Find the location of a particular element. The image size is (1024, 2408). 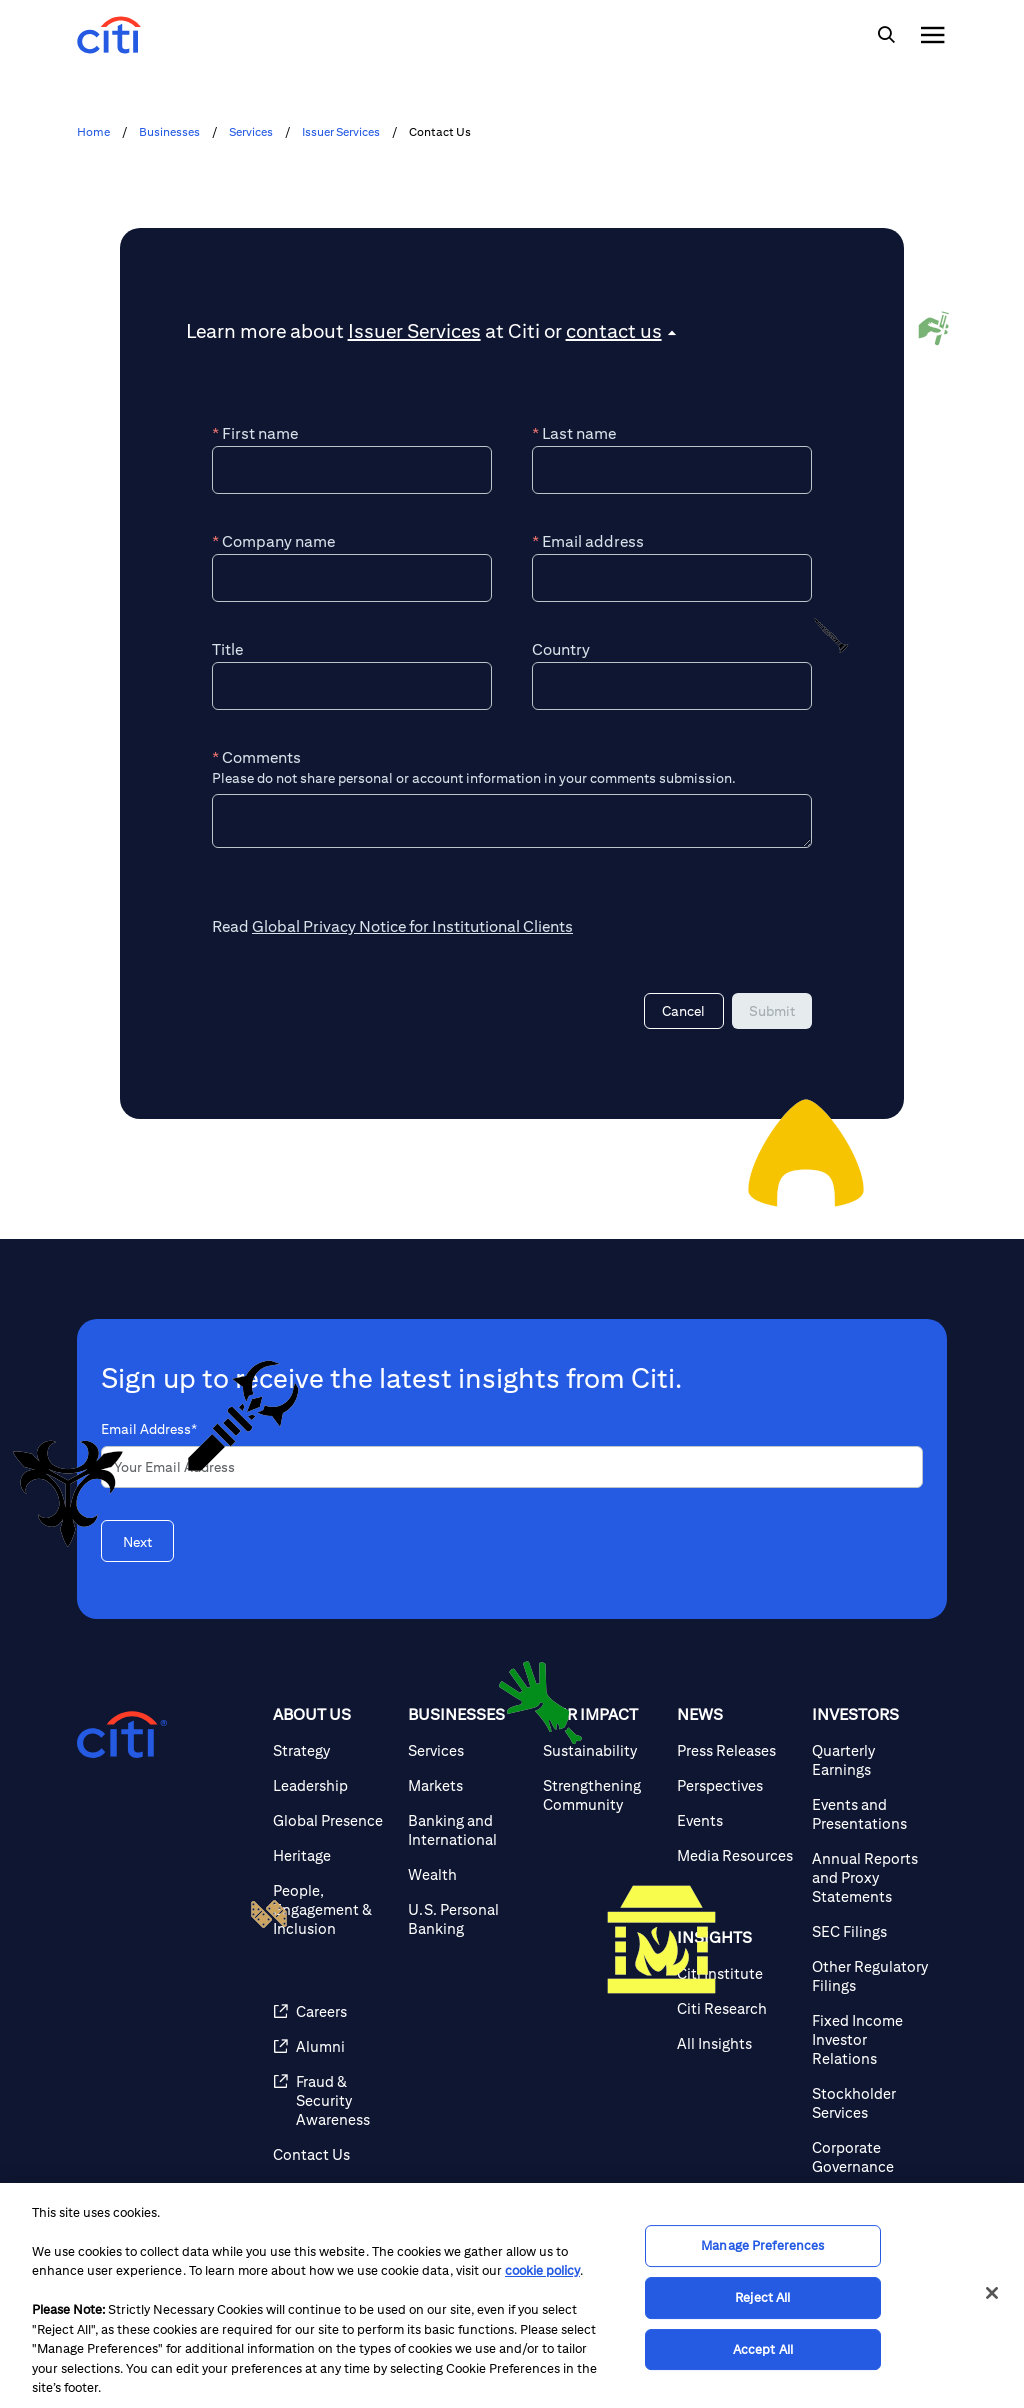

indicates a defeated enemy or combat event in a game is located at coordinates (540, 1703).